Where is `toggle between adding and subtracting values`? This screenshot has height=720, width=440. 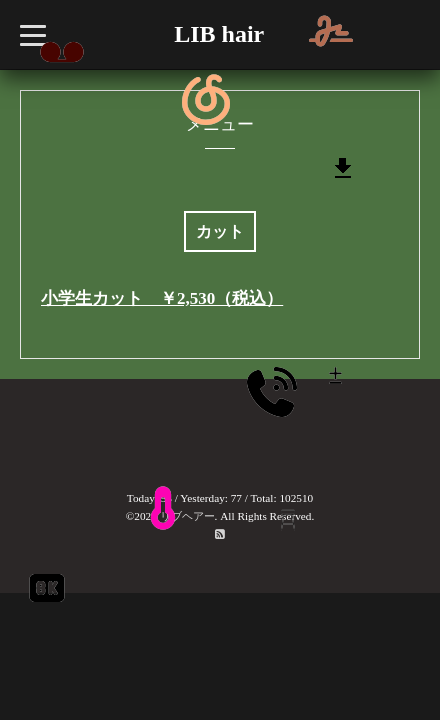
toggle between adding and subtracting values is located at coordinates (335, 375).